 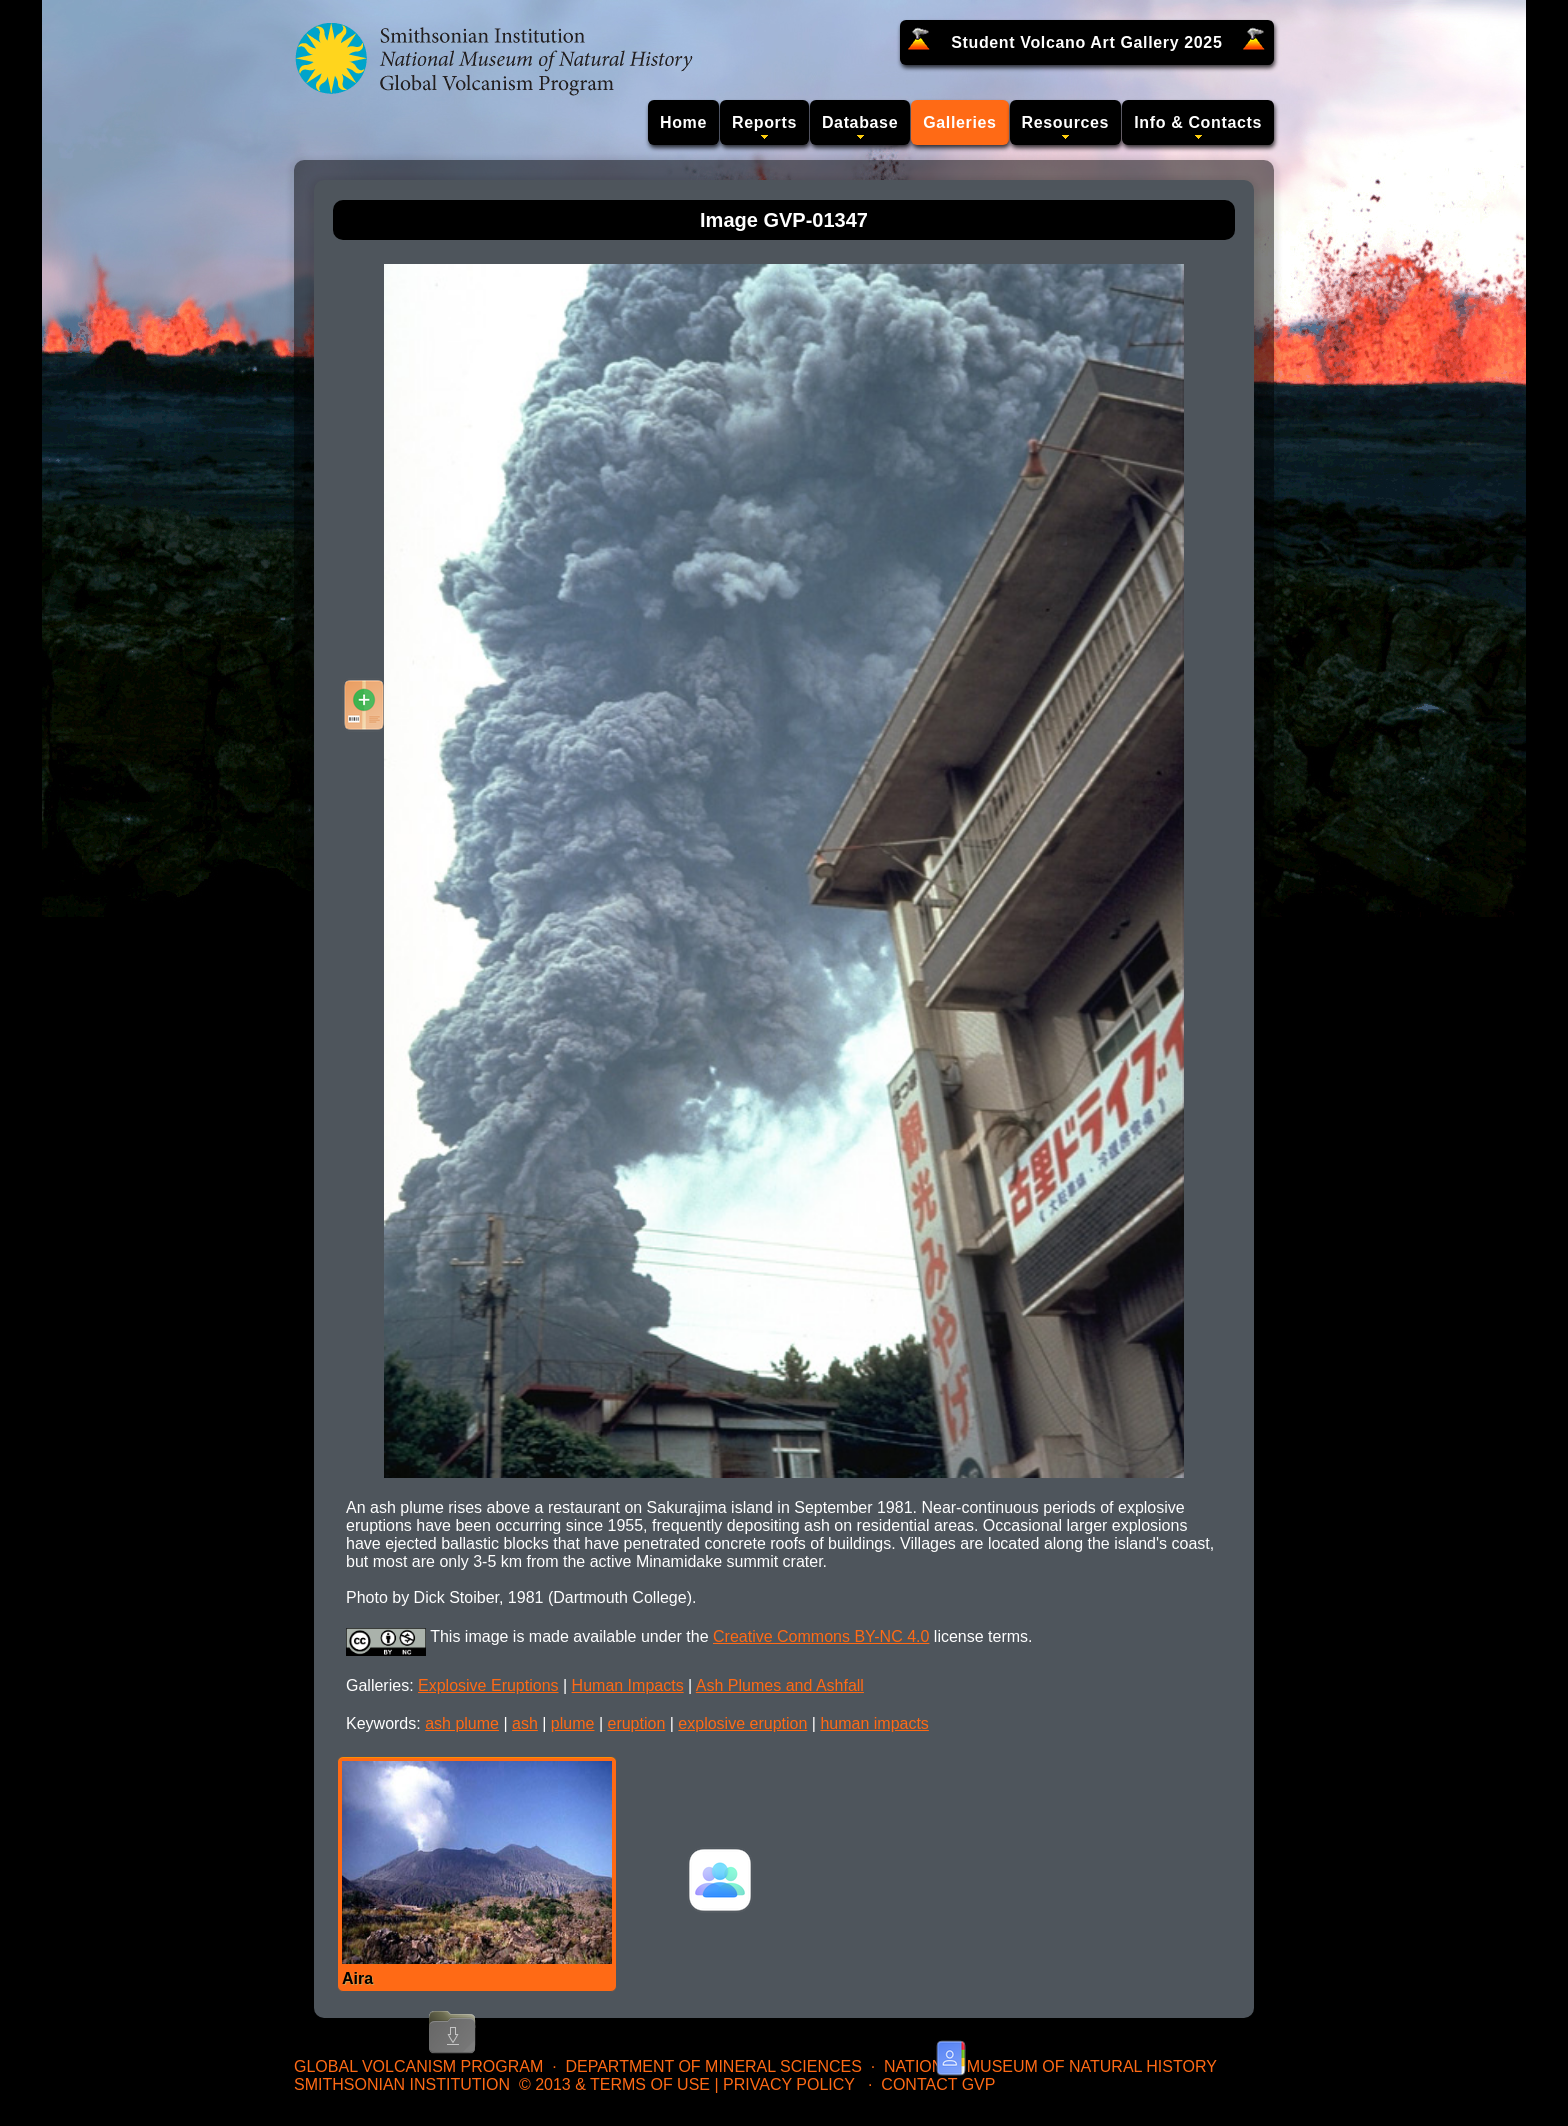 What do you see at coordinates (720, 1880) in the screenshot?
I see `access family sharing and parental control settings` at bounding box center [720, 1880].